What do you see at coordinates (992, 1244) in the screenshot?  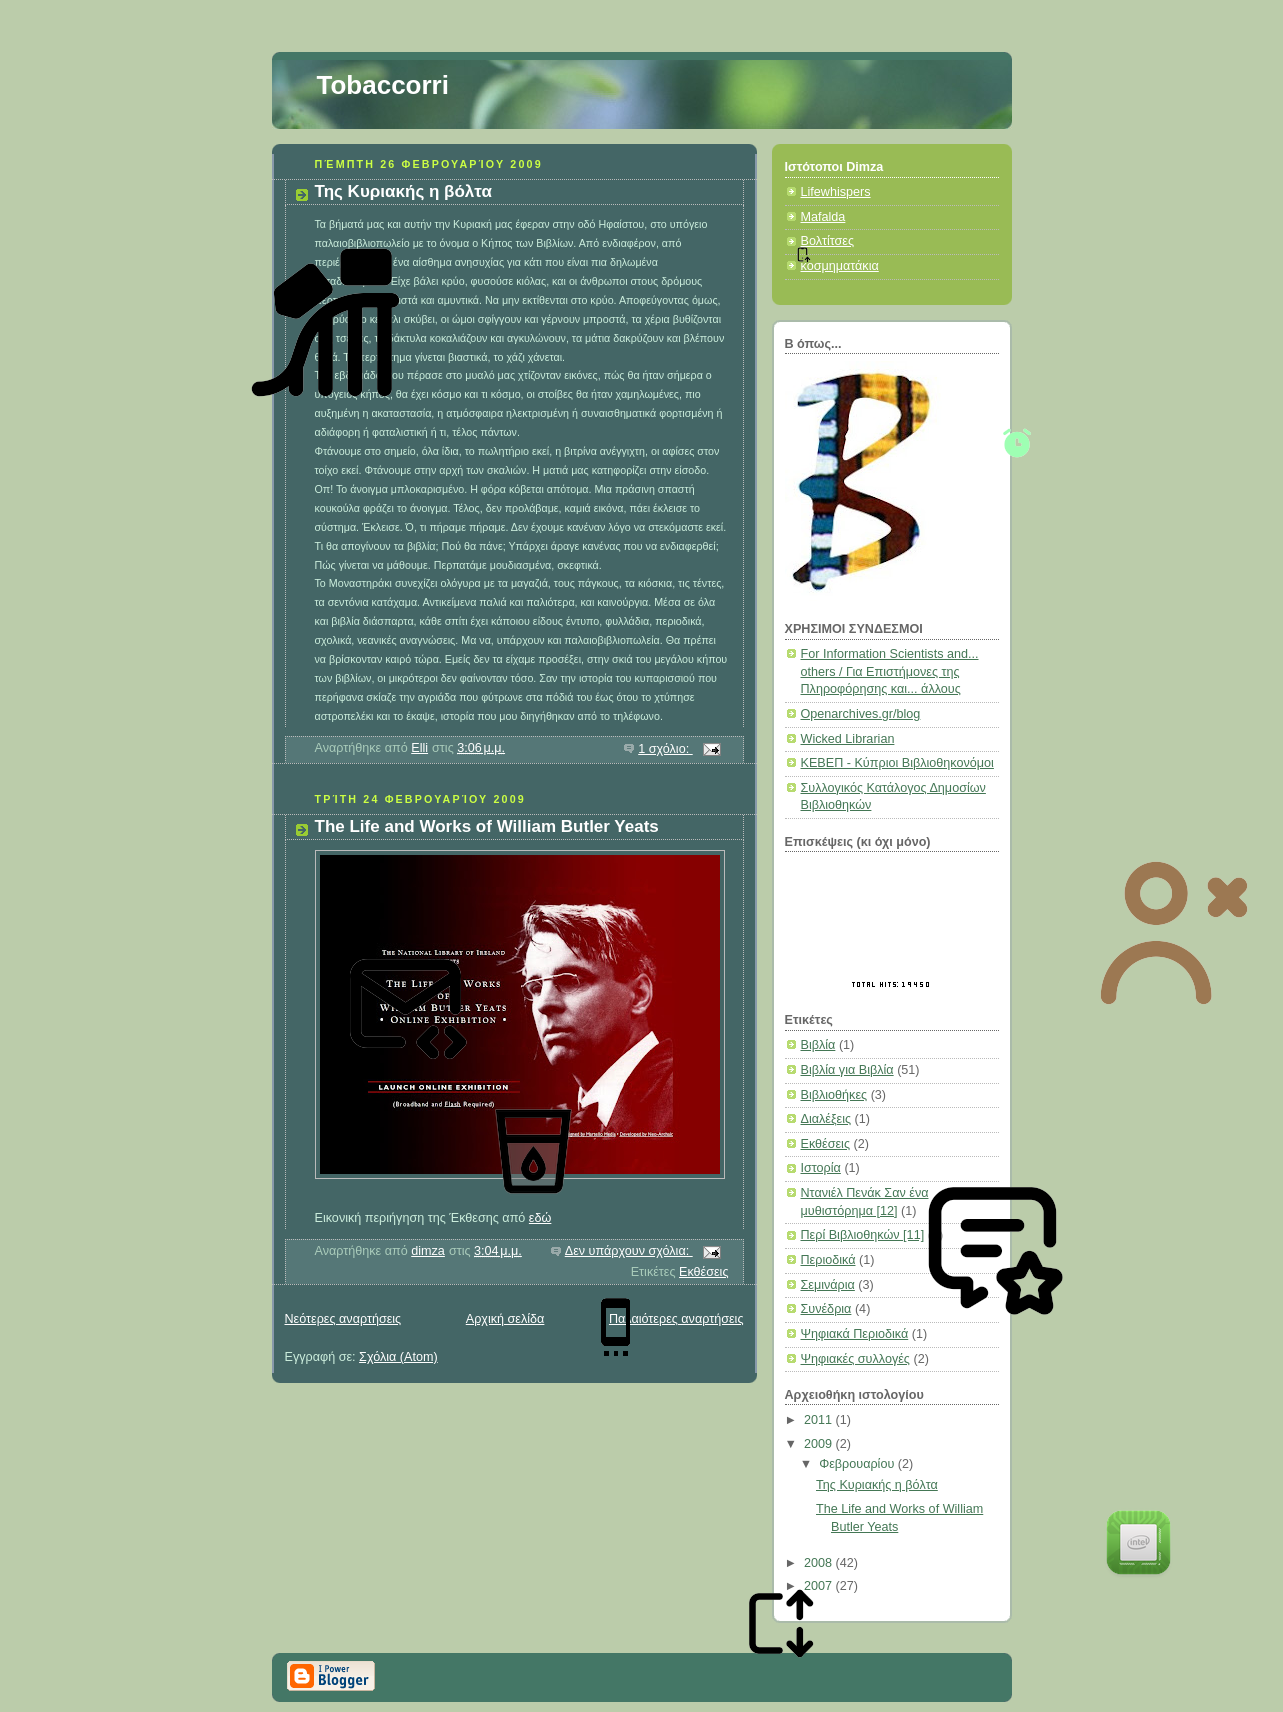 I see `view starred messages` at bounding box center [992, 1244].